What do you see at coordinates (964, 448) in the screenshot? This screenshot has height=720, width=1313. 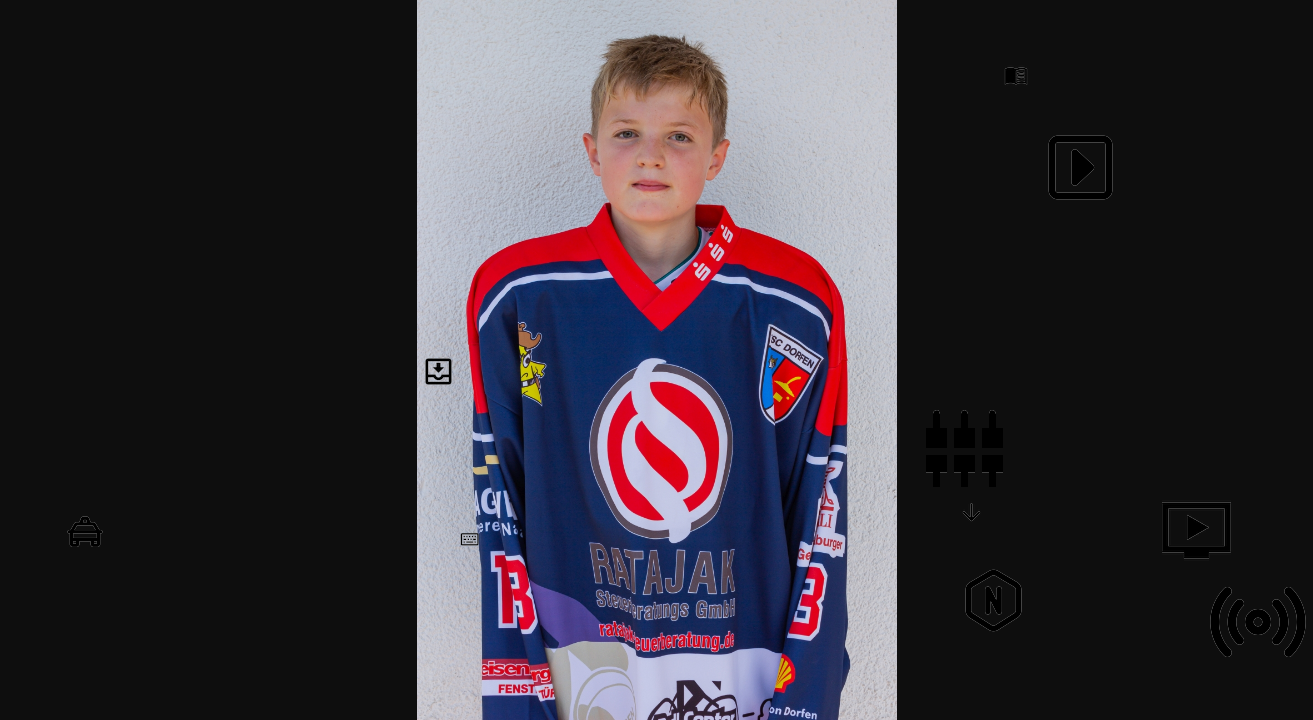 I see `configure audio or video input components` at bounding box center [964, 448].